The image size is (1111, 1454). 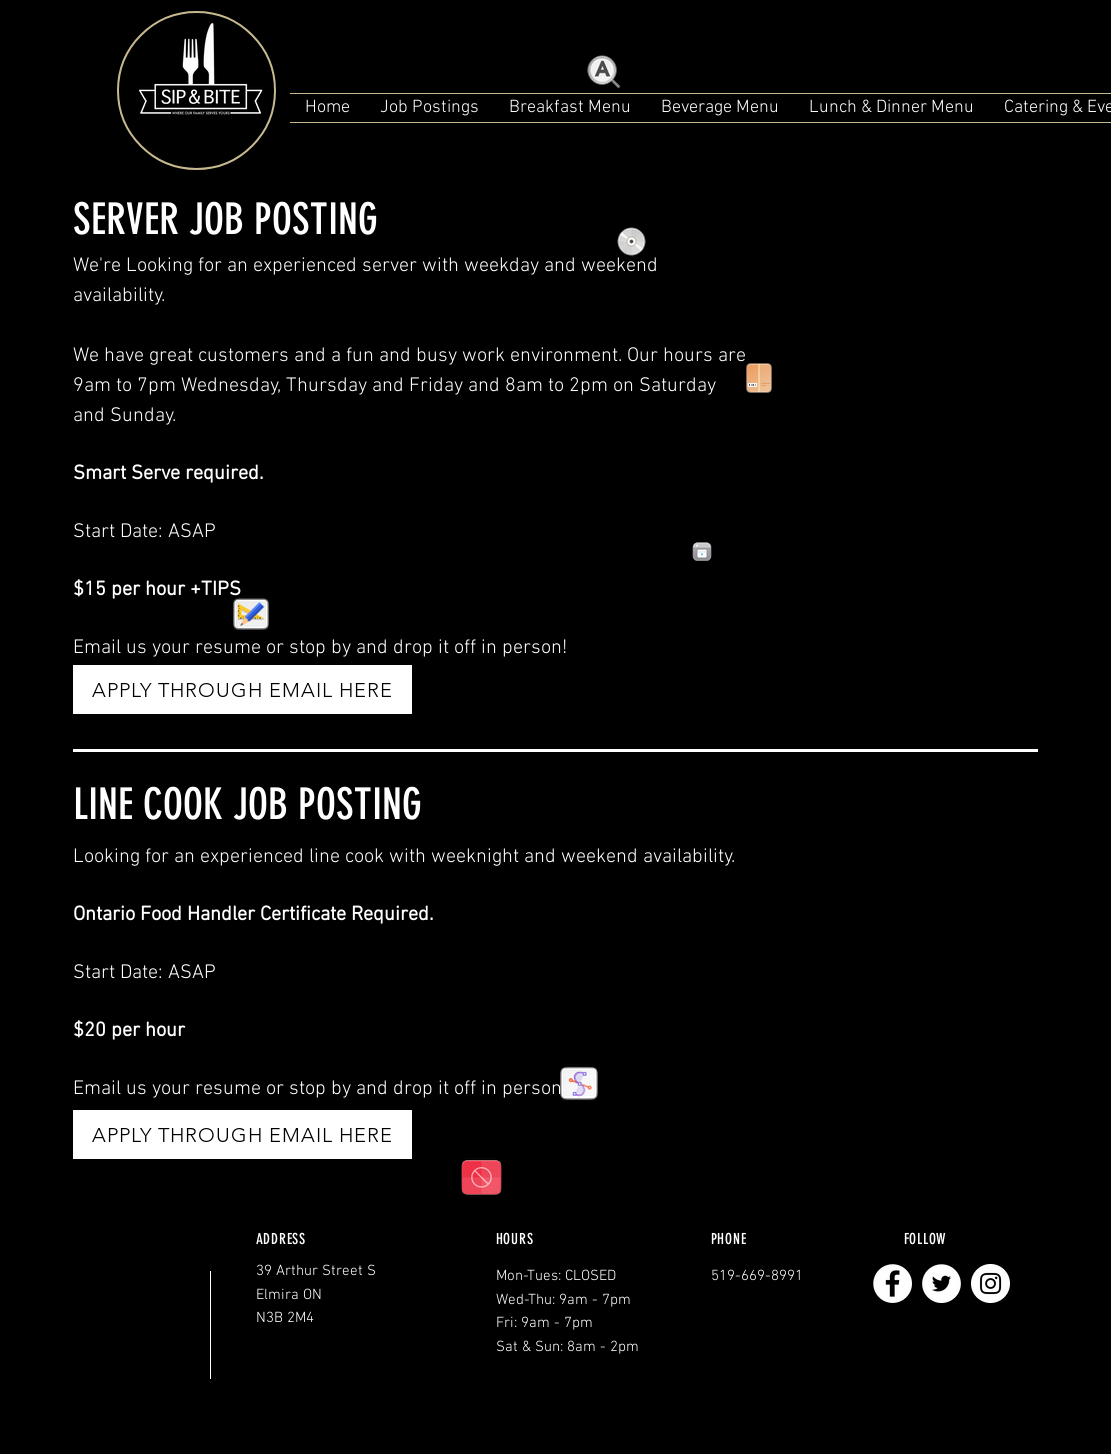 What do you see at coordinates (702, 552) in the screenshot?
I see `open video or media playback preferences` at bounding box center [702, 552].